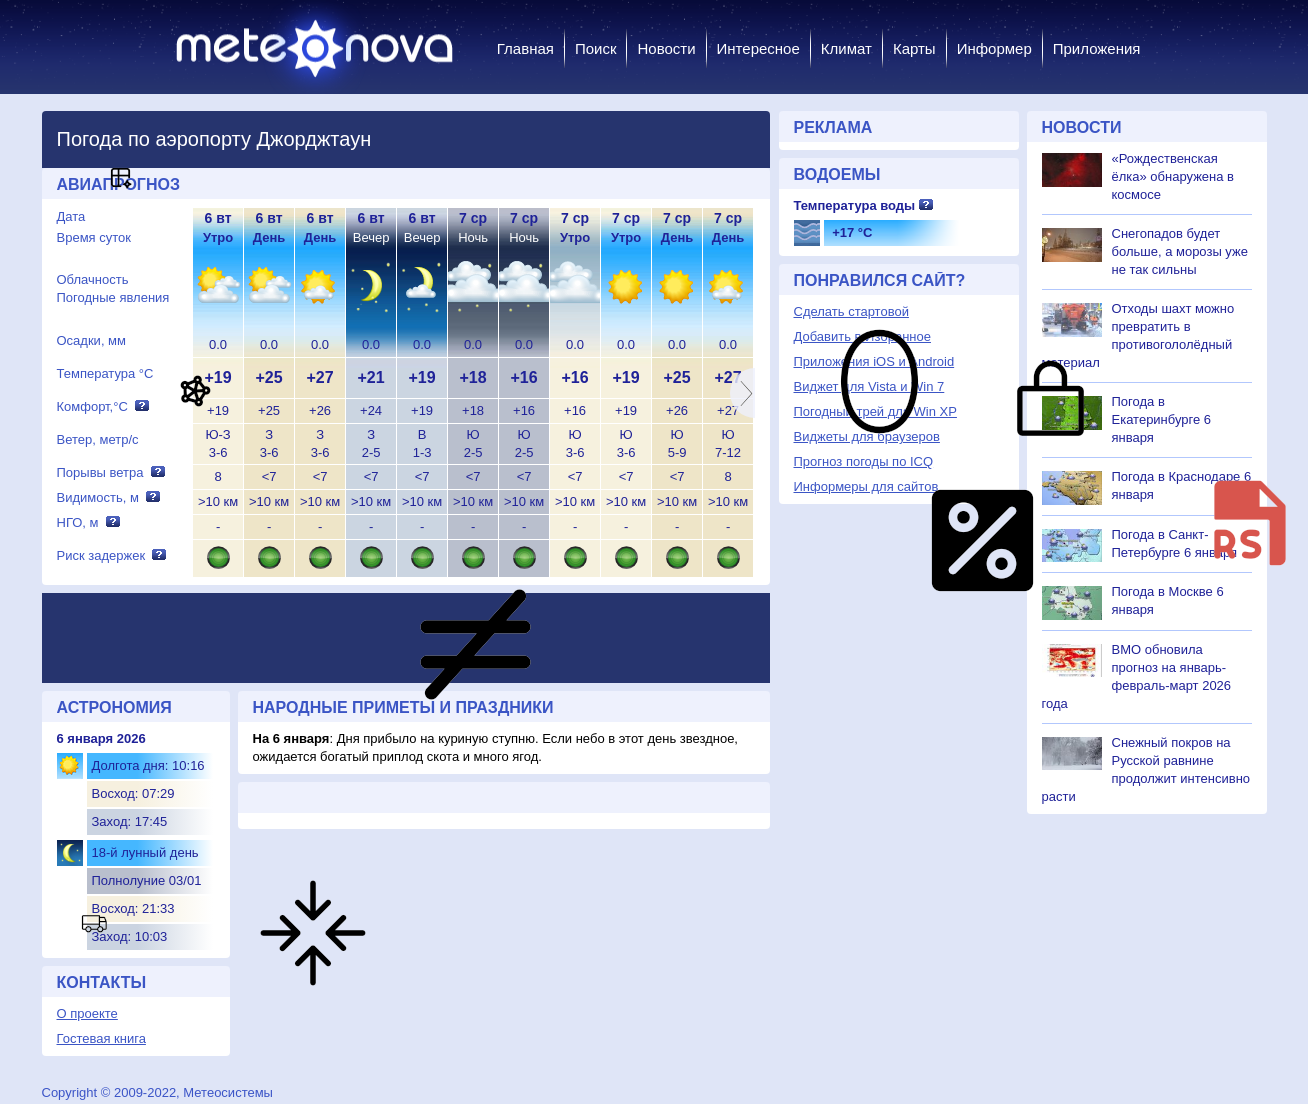  What do you see at coordinates (982, 540) in the screenshot?
I see `view discount or promotional offer` at bounding box center [982, 540].